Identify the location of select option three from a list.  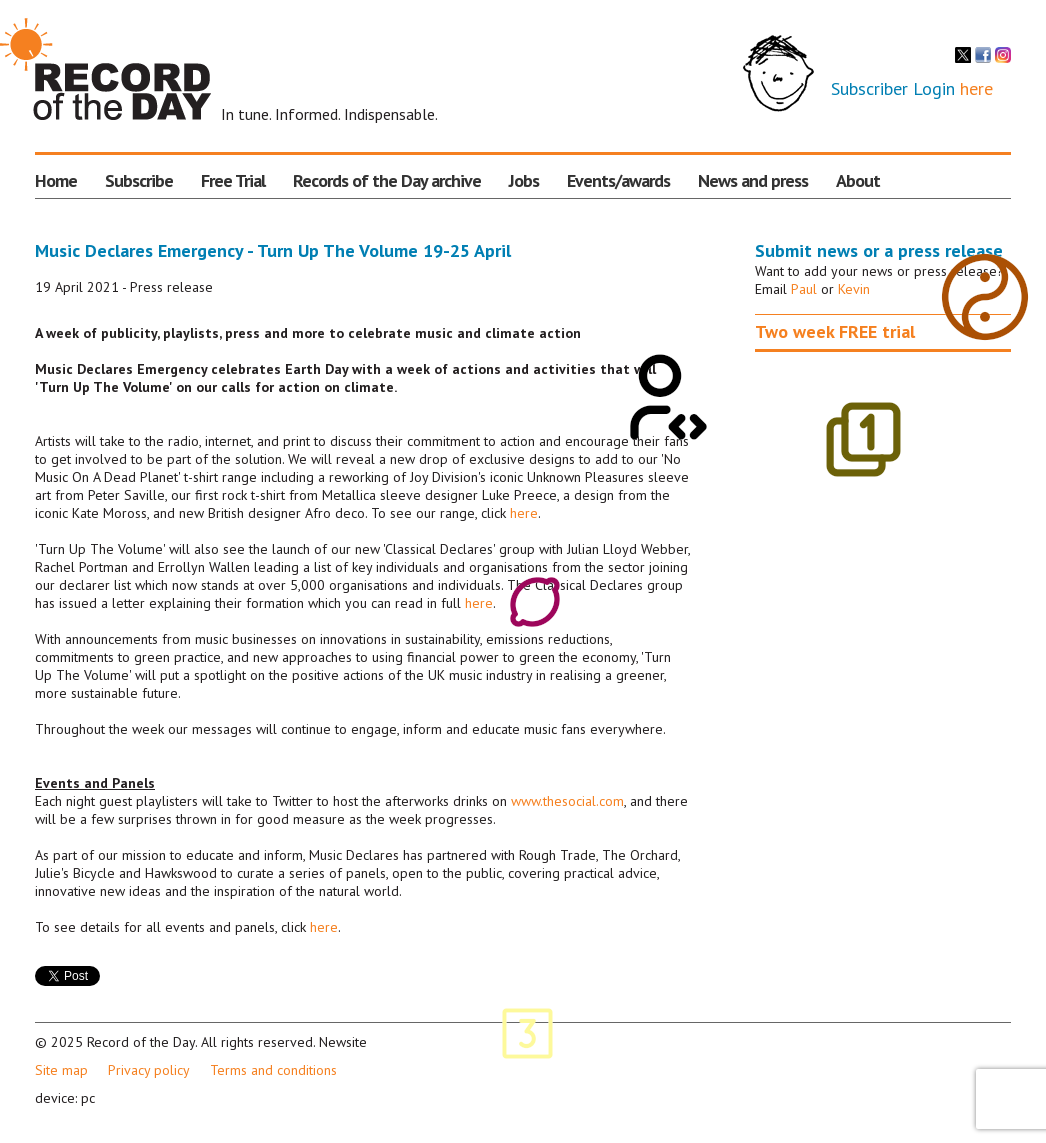
(527, 1033).